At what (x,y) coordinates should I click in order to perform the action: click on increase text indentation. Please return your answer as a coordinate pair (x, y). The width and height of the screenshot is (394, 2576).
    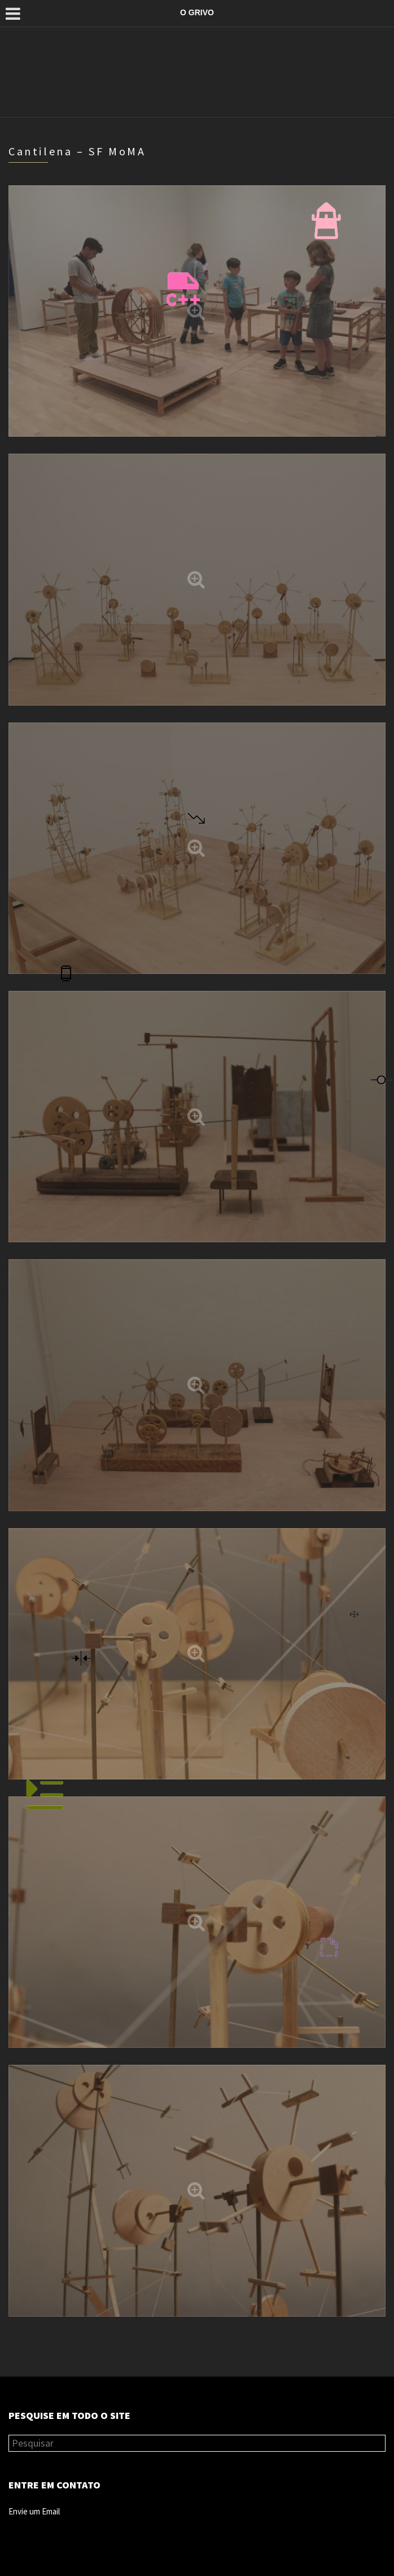
    Looking at the image, I should click on (45, 1795).